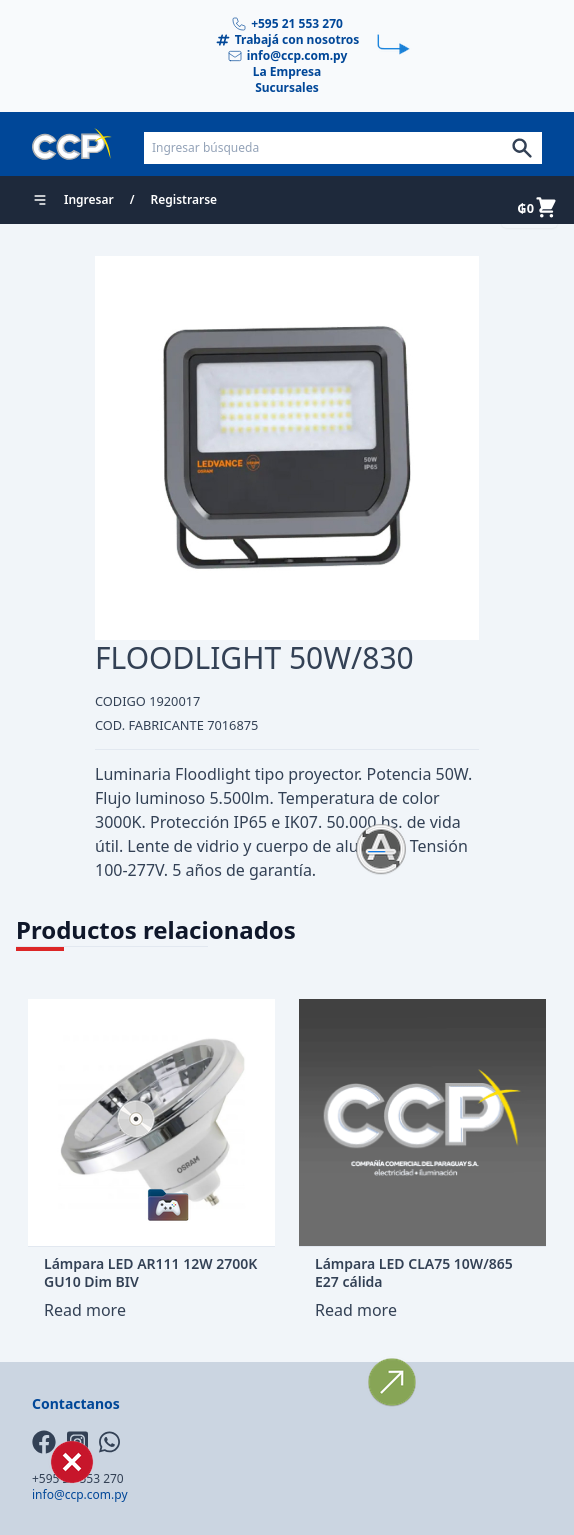 The height and width of the screenshot is (1535, 574). Describe the element at coordinates (168, 1206) in the screenshot. I see `open microsoft games folder` at that location.